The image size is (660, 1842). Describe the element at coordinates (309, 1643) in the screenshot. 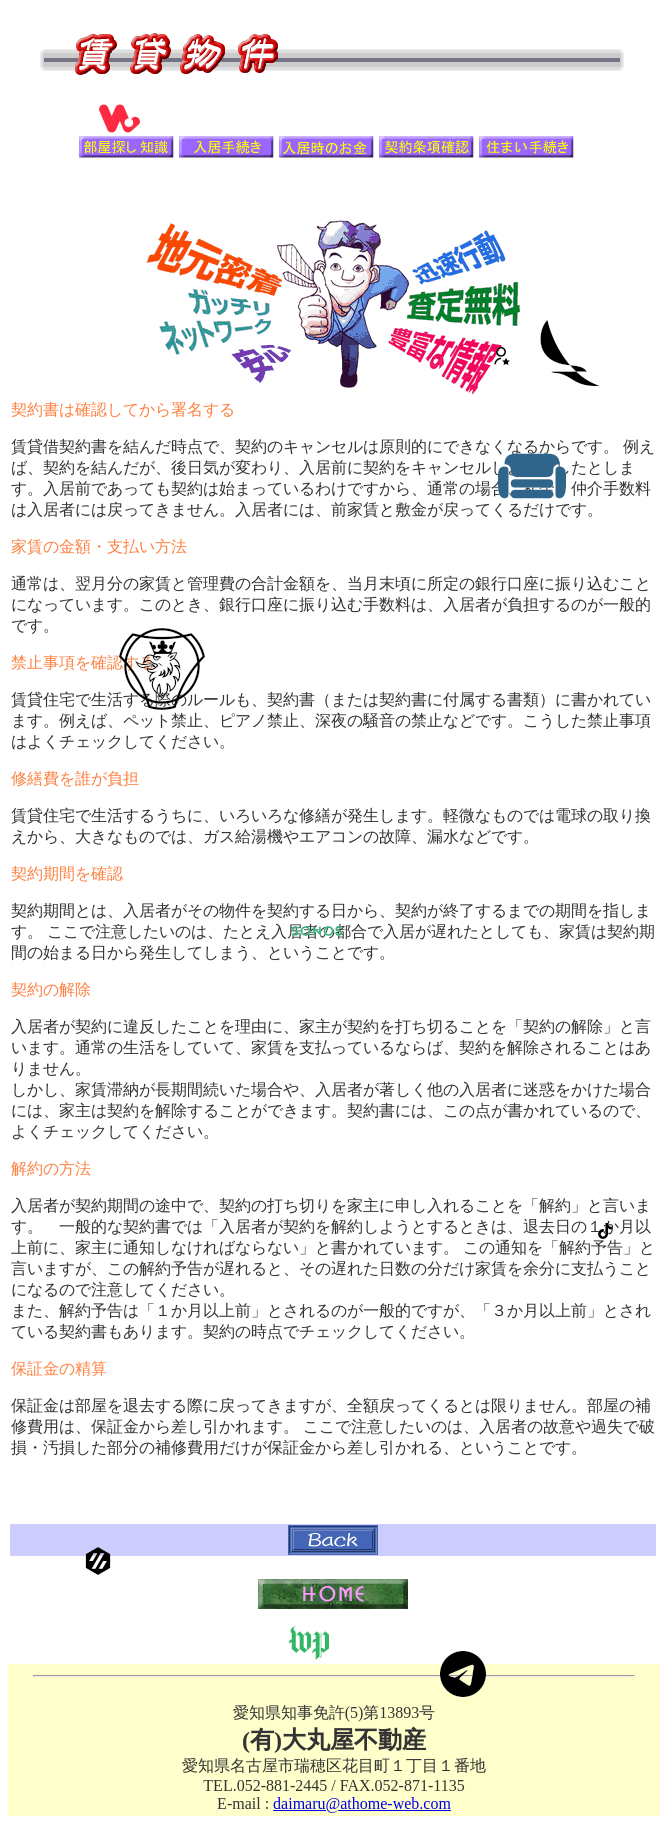

I see `open The Washington Post app` at that location.